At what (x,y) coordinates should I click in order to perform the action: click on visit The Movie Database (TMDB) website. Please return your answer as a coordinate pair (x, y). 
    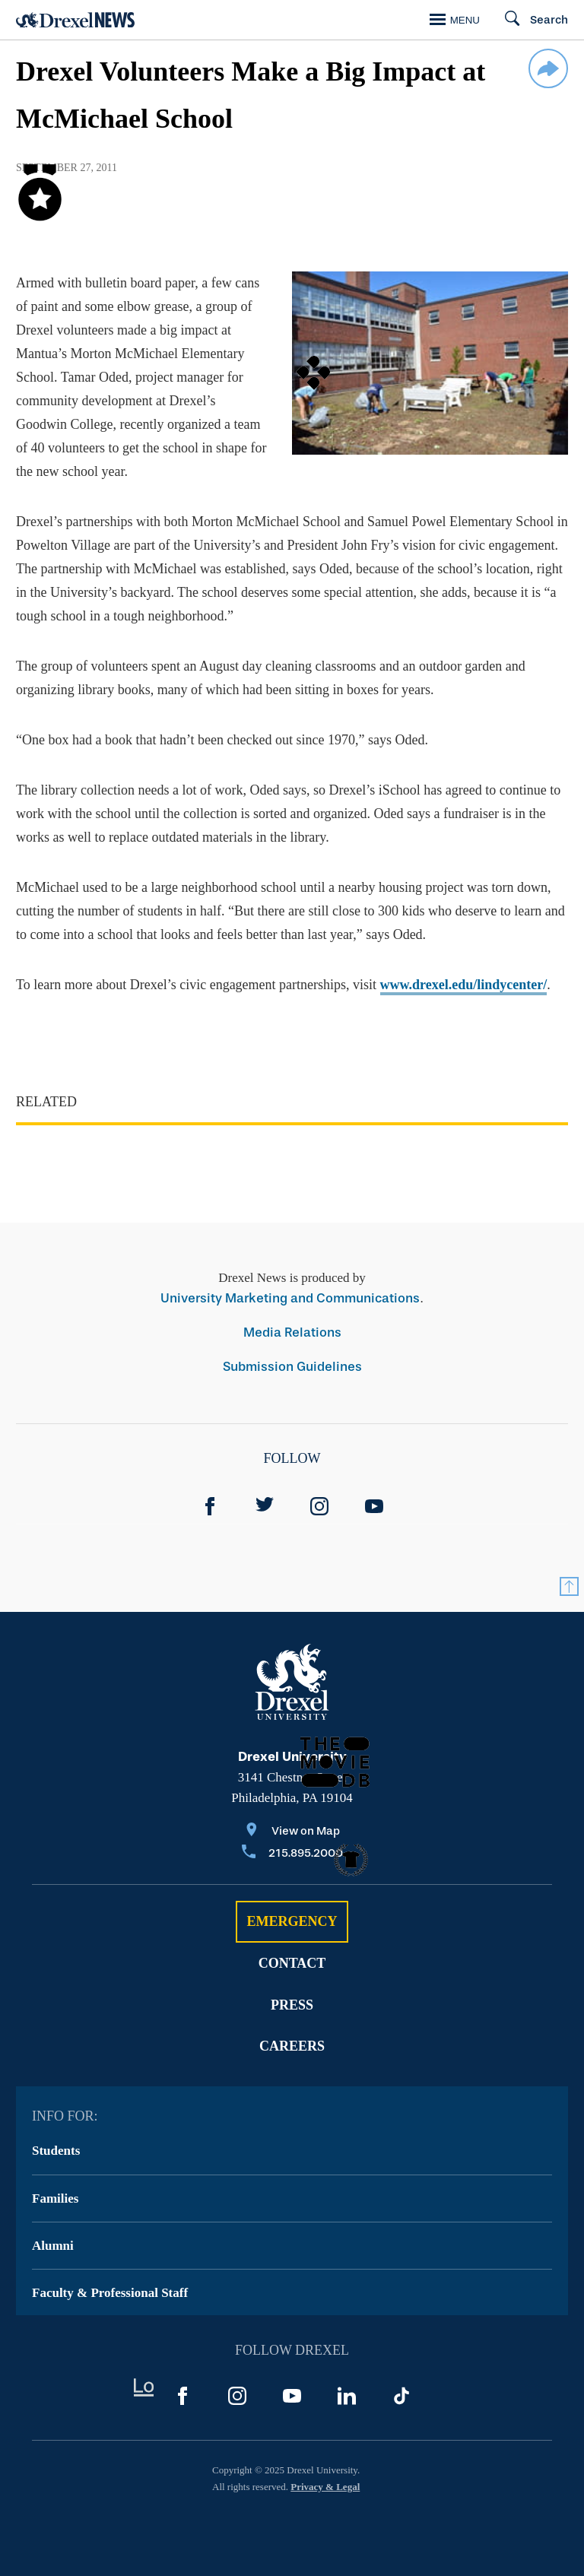
    Looking at the image, I should click on (335, 1762).